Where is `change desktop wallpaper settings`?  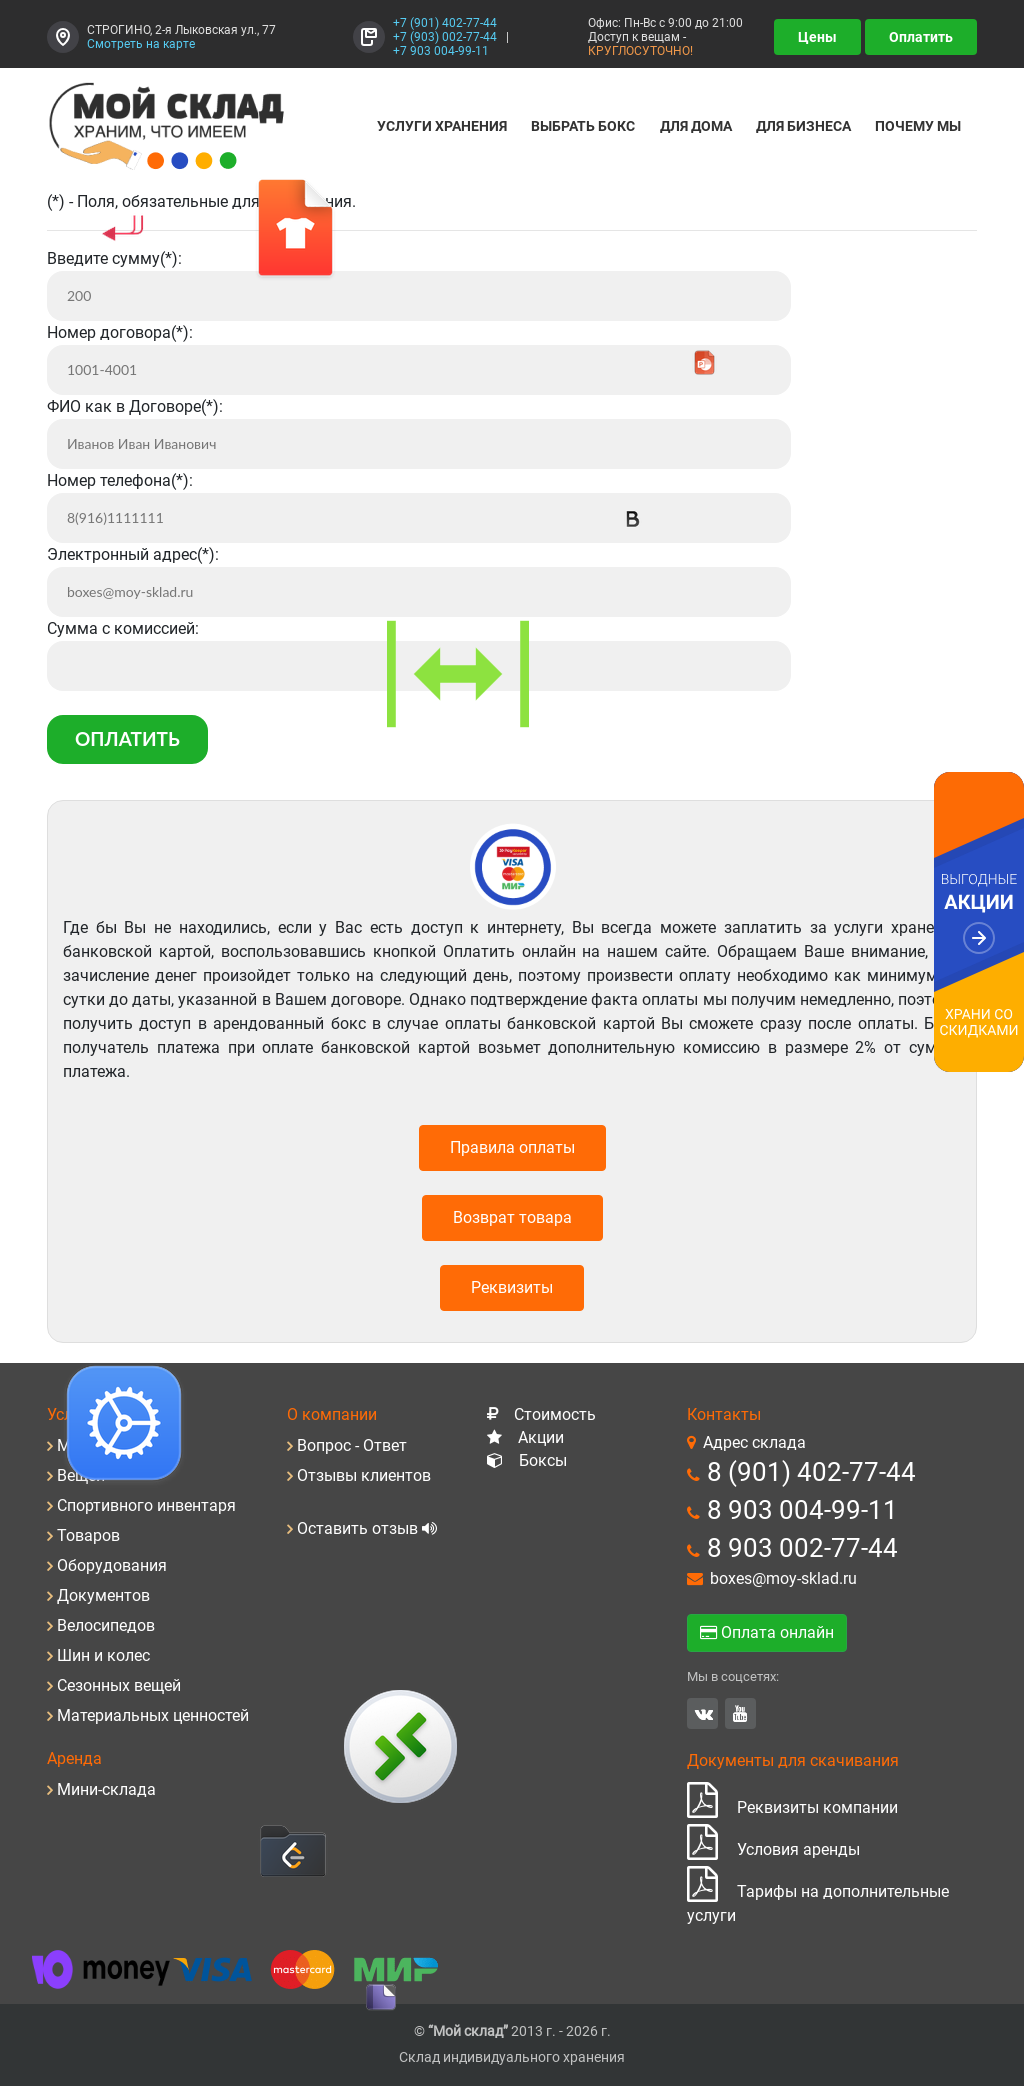
change desktop wallpaper settings is located at coordinates (381, 1996).